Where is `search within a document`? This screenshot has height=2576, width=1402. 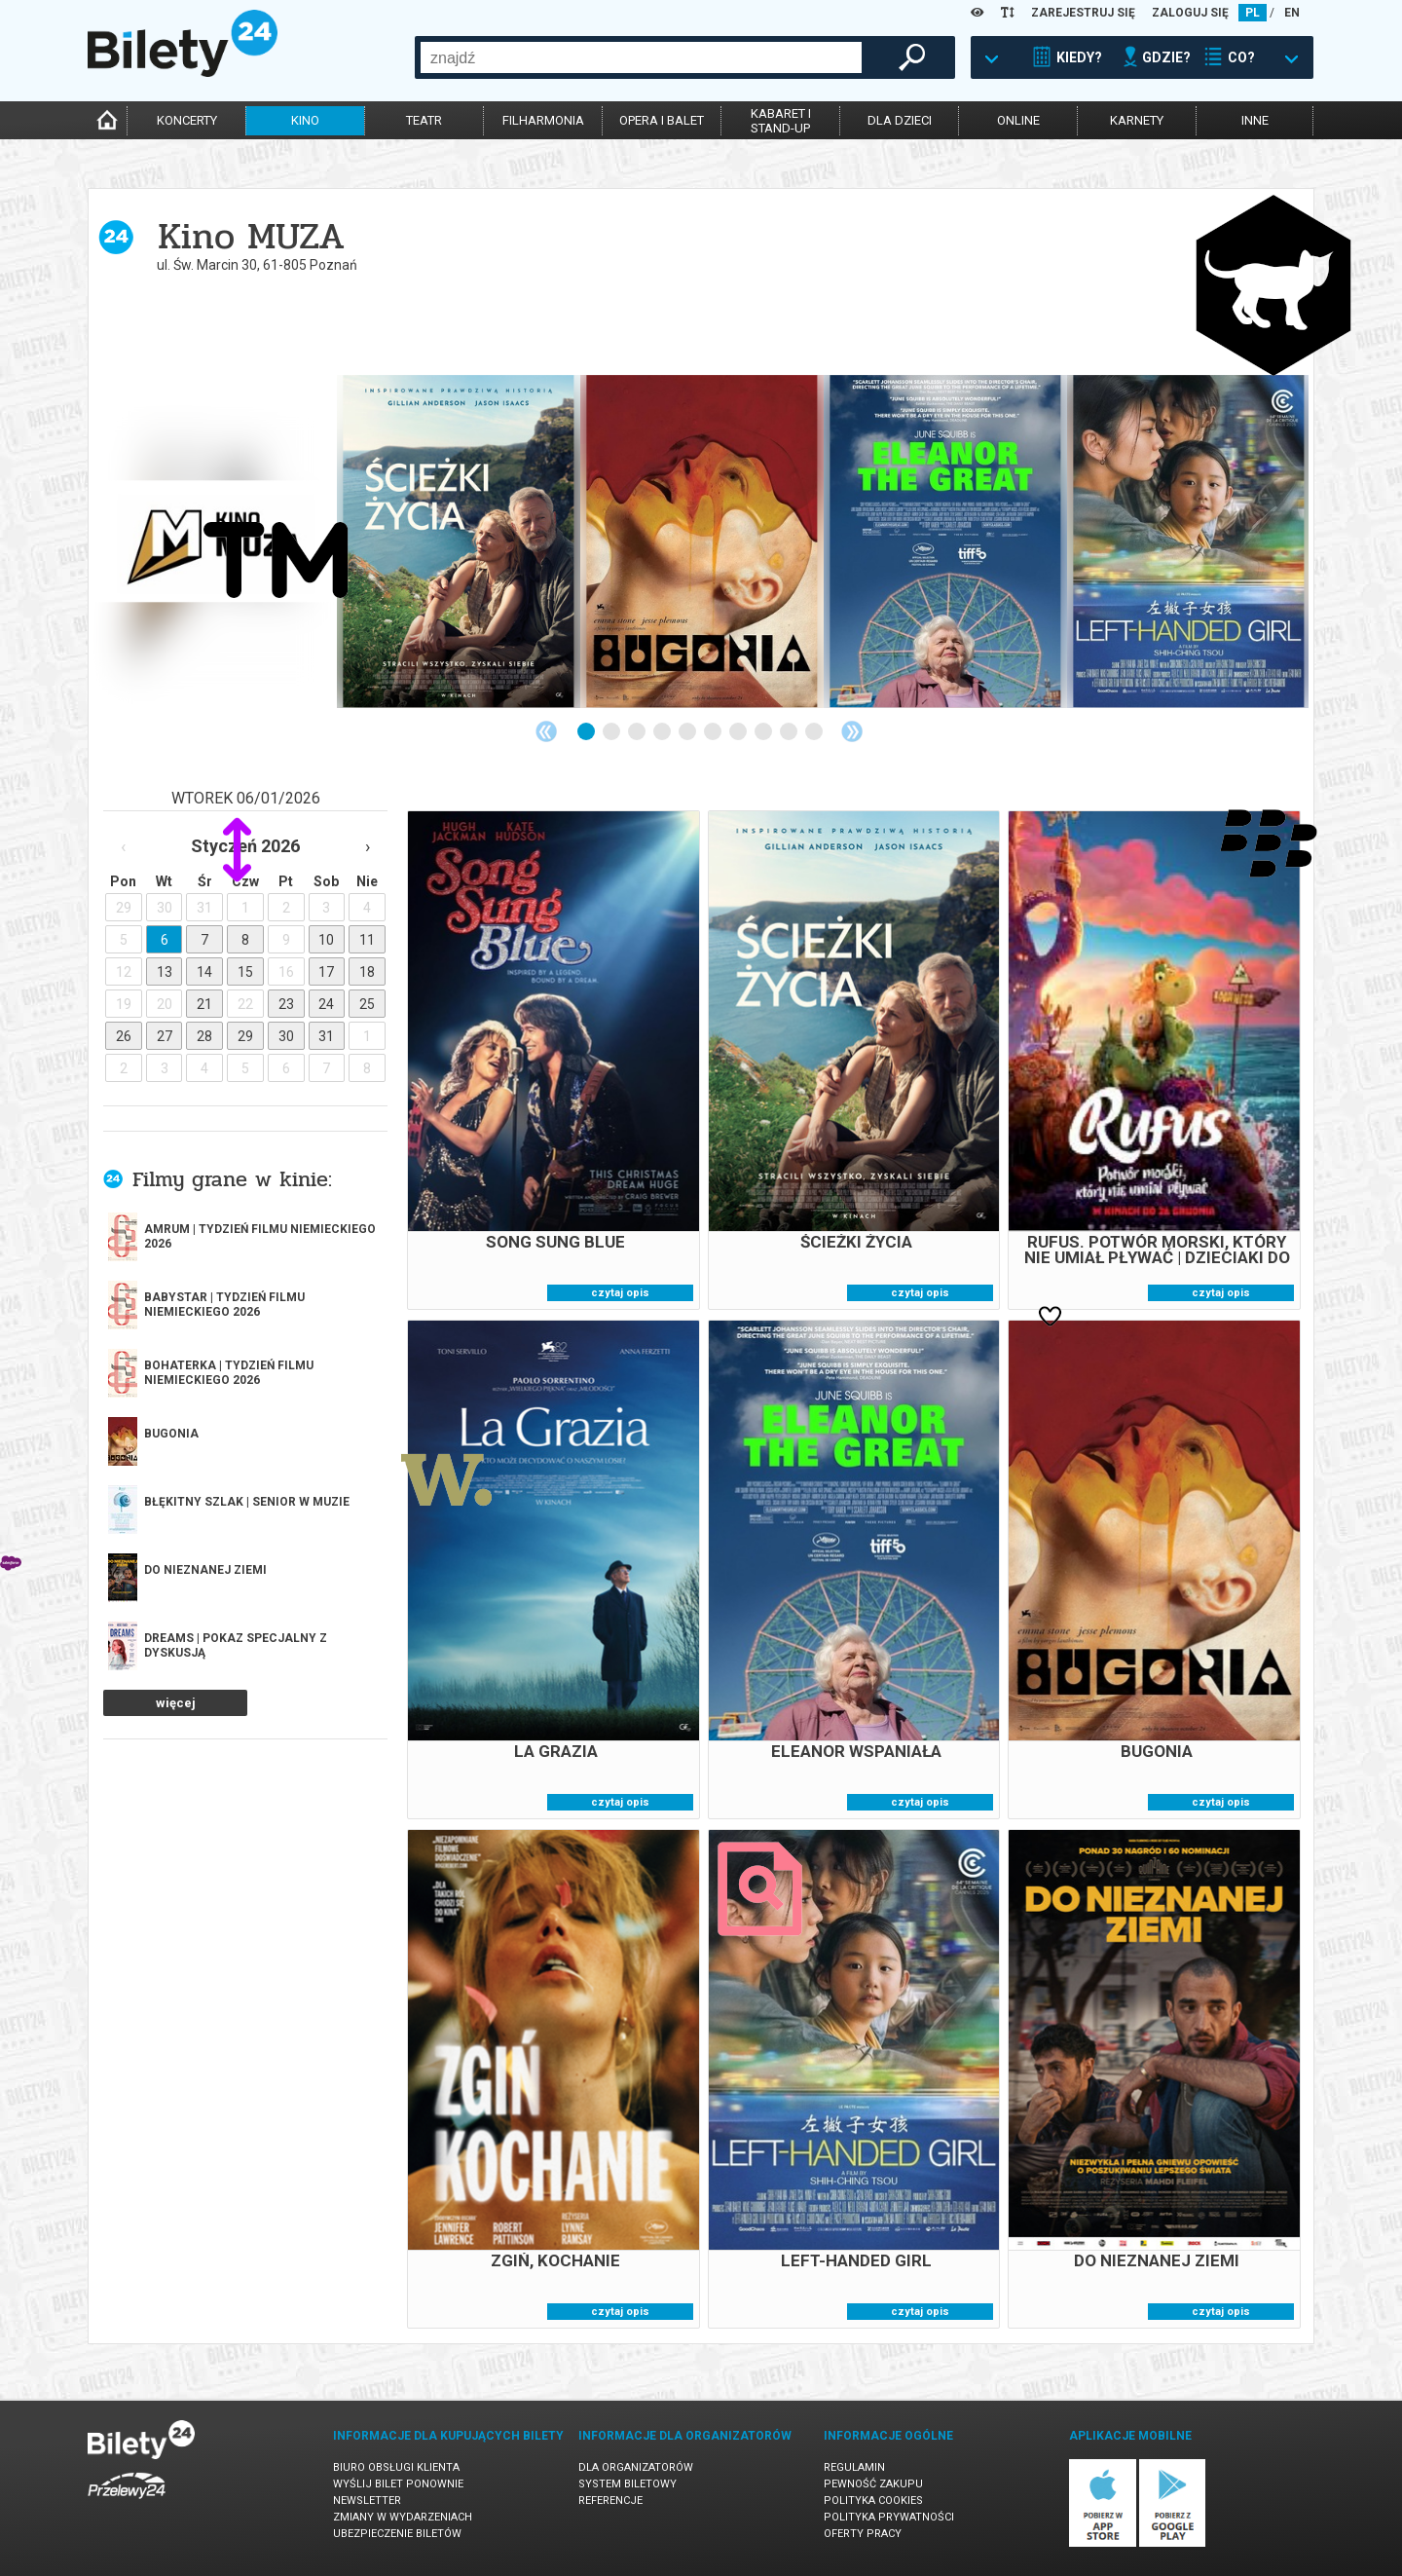 search within a document is located at coordinates (759, 1888).